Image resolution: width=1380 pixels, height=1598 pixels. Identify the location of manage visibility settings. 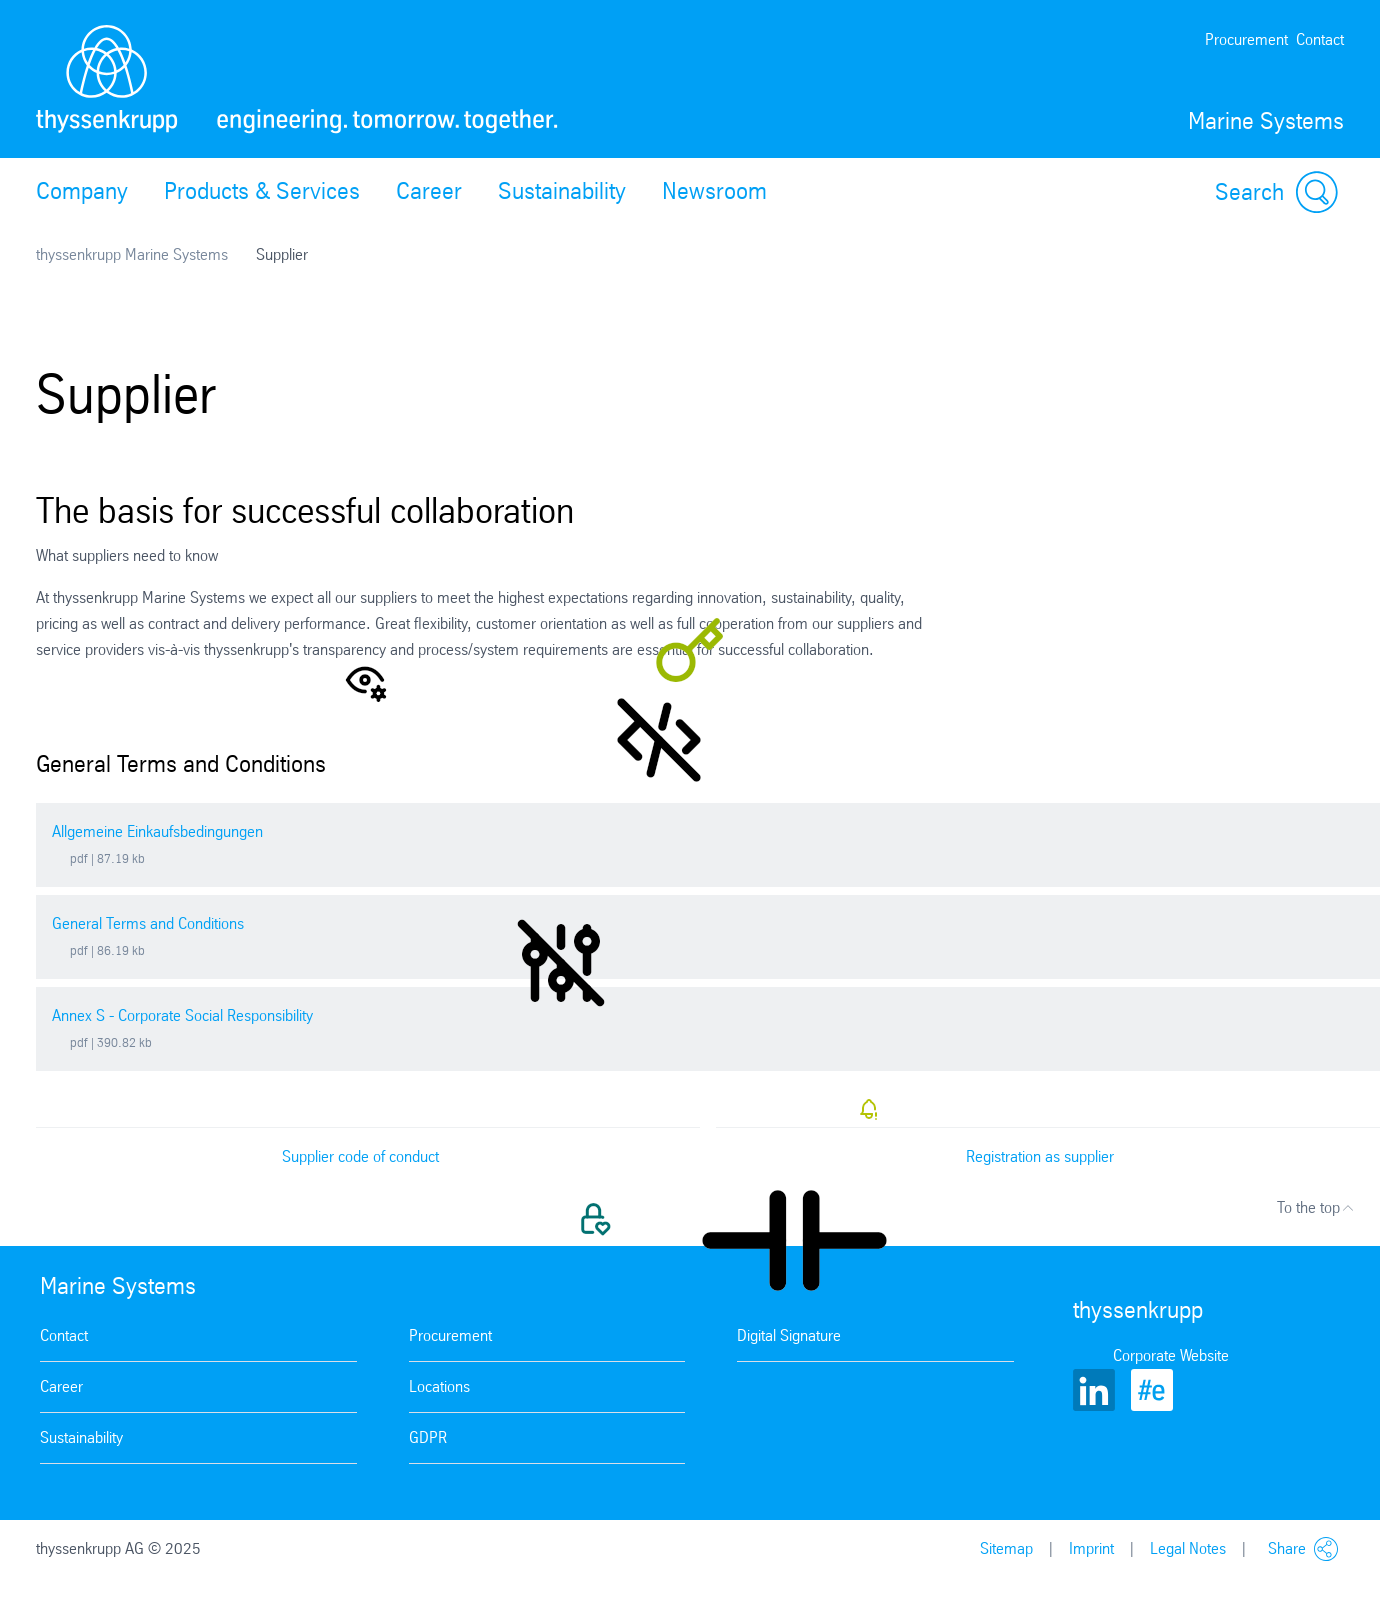
(365, 680).